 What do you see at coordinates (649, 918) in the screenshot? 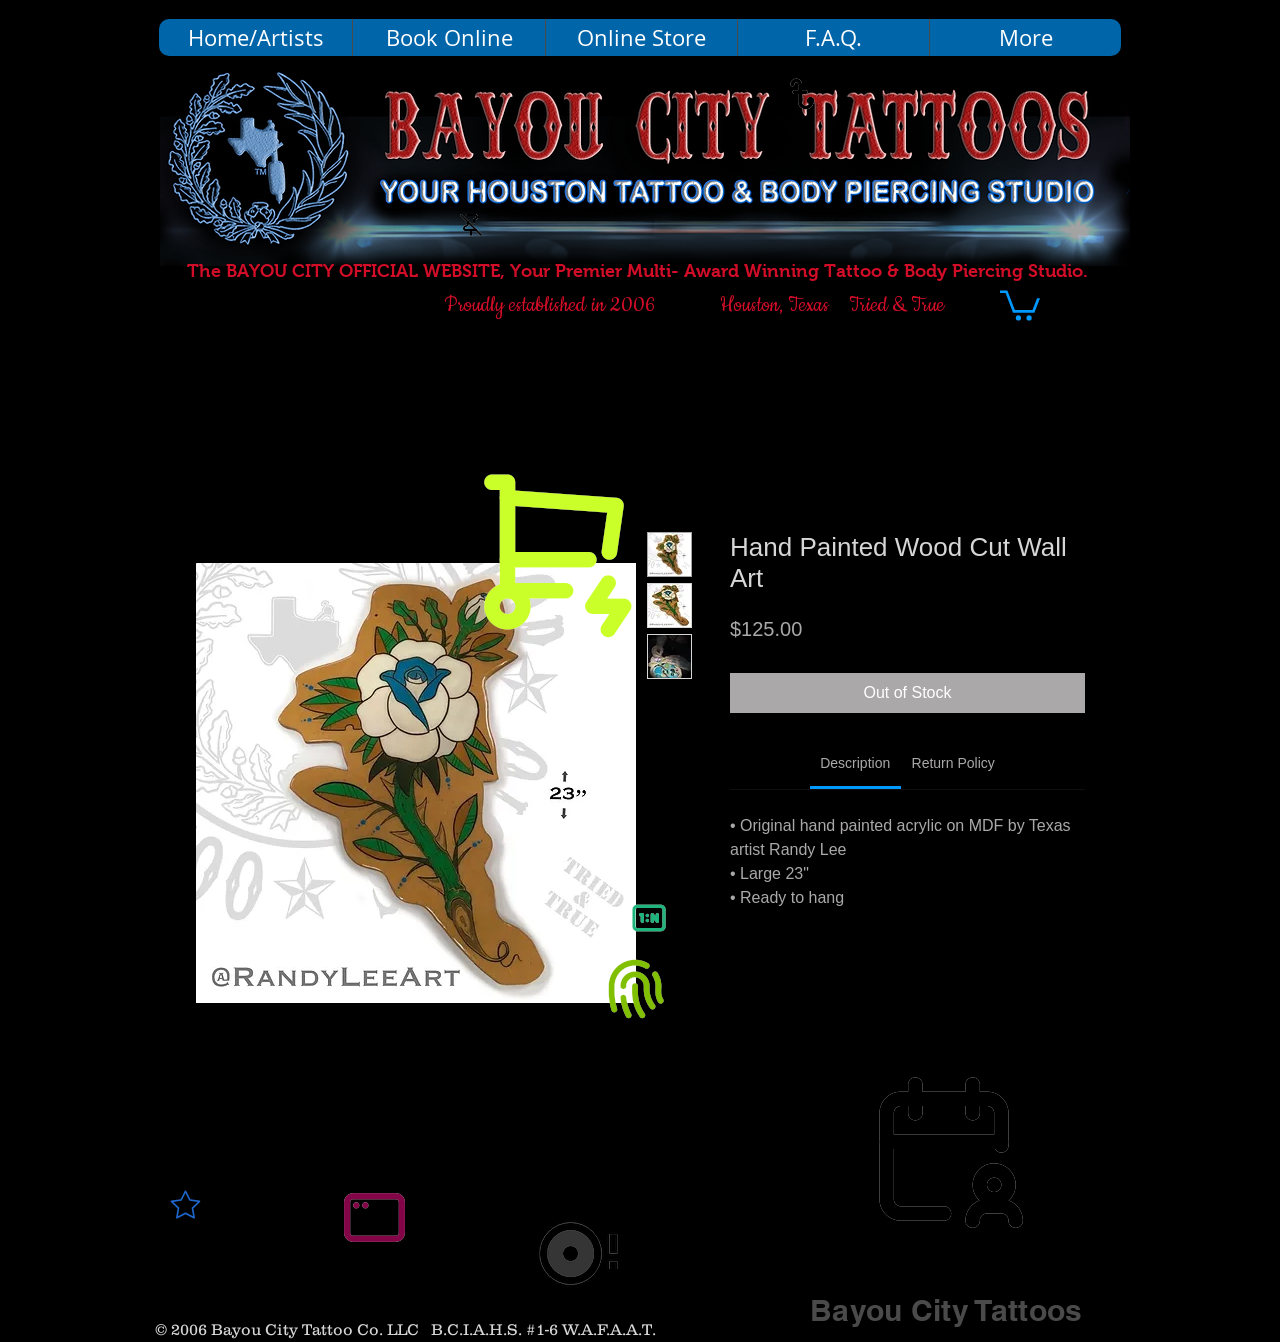
I see `indicates a one-to-many database relationship` at bounding box center [649, 918].